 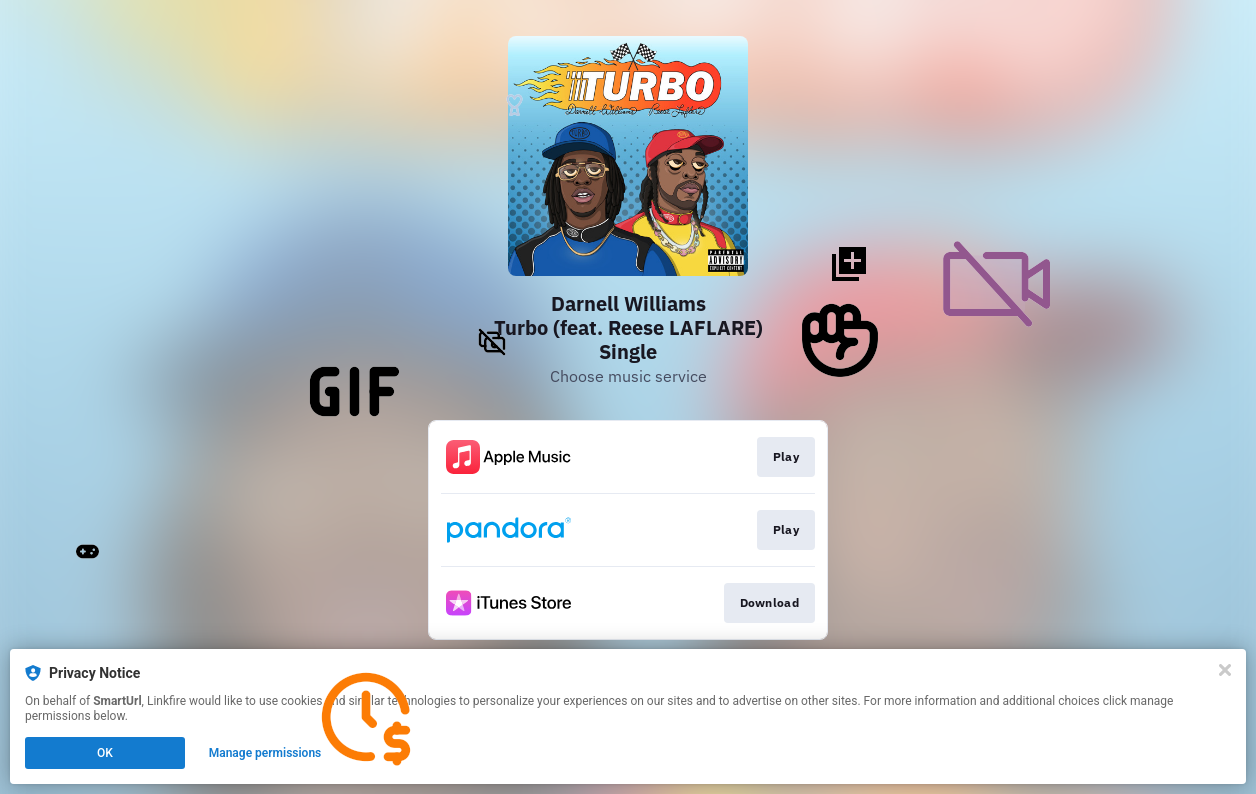 I want to click on insert a gif into your message, so click(x=354, y=391).